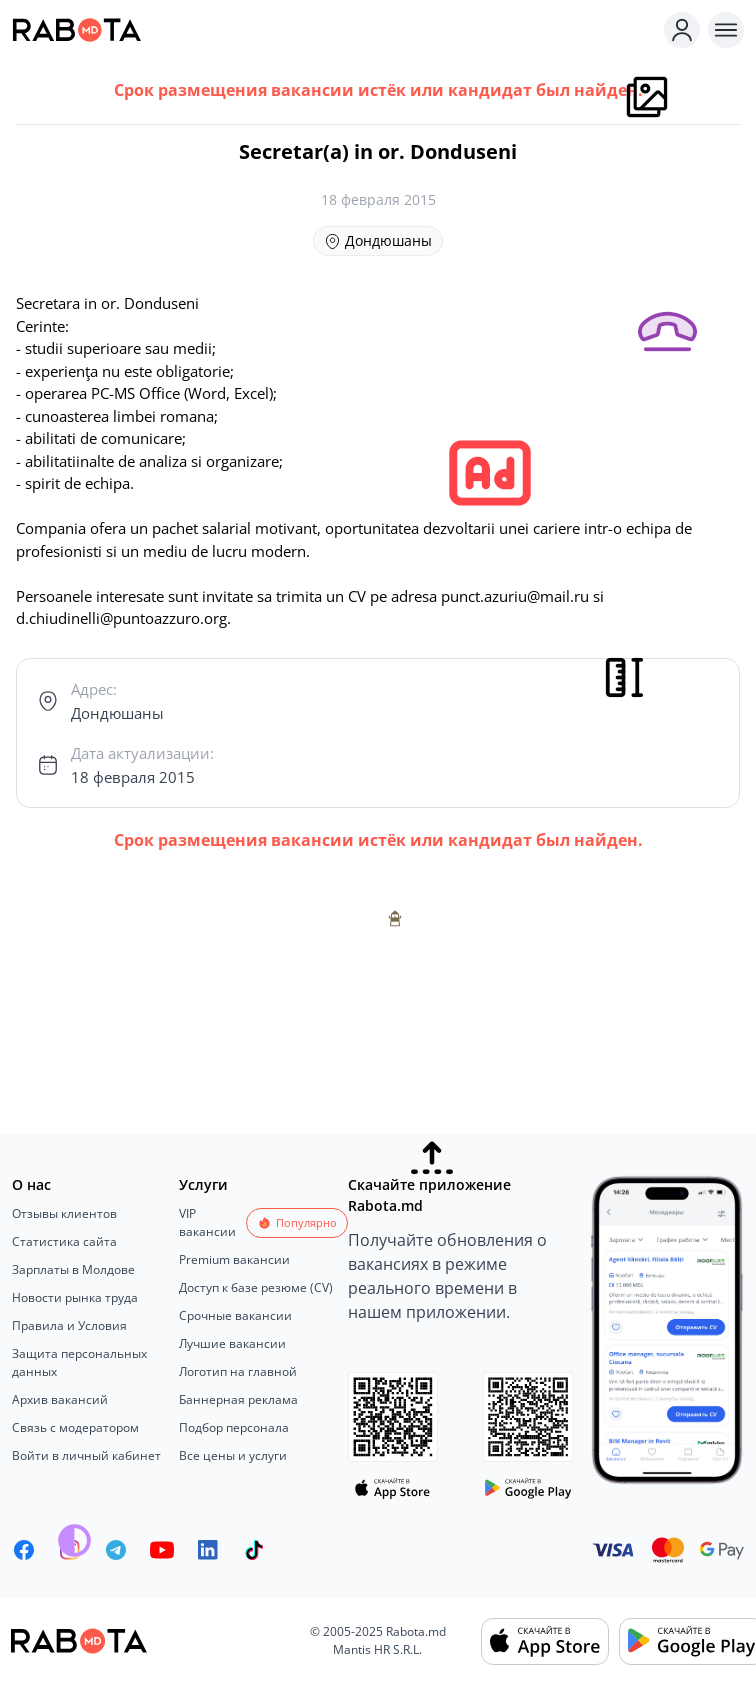  I want to click on indicates sponsored or advertising content, so click(490, 473).